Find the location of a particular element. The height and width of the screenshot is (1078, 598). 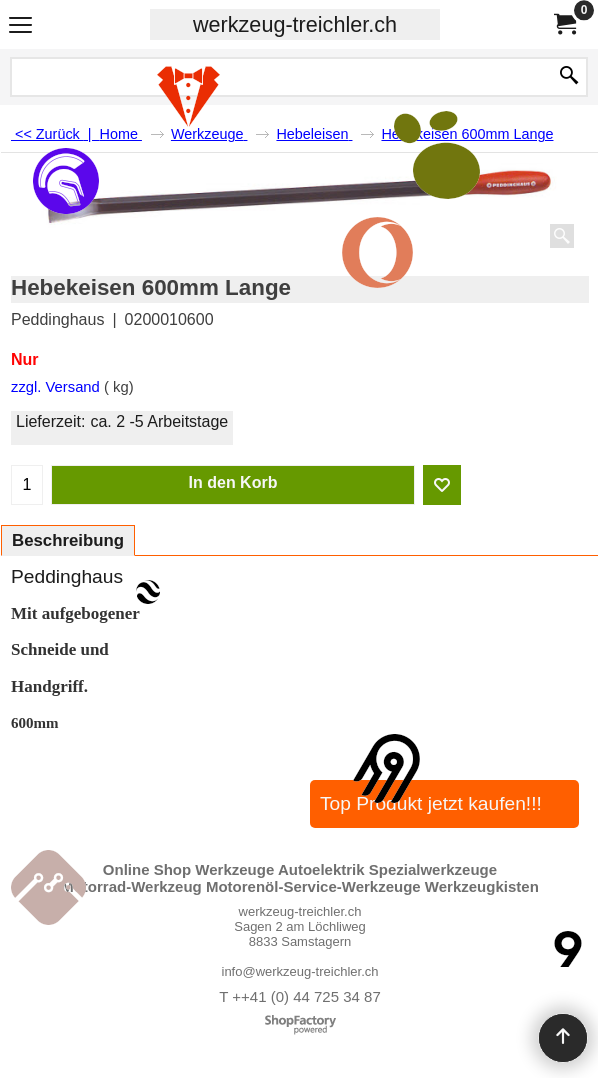

open Google Earth app is located at coordinates (148, 592).